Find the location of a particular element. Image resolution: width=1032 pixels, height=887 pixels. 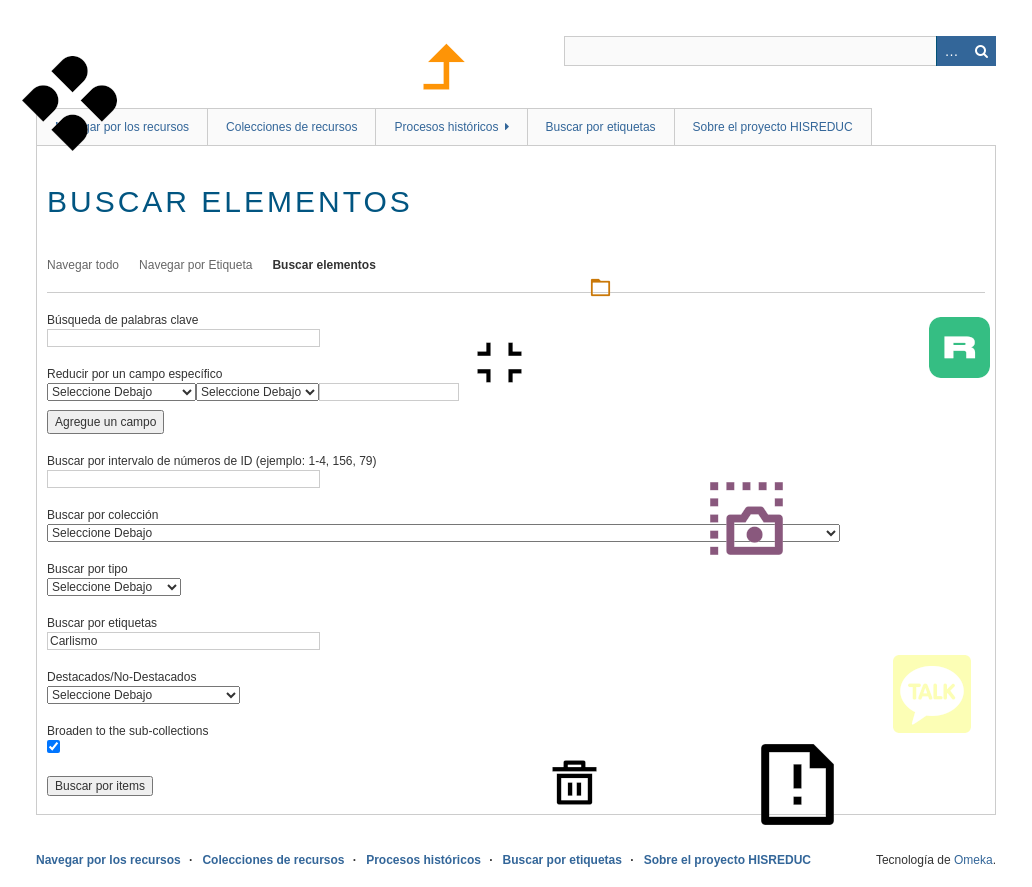

open folder to view files is located at coordinates (600, 287).